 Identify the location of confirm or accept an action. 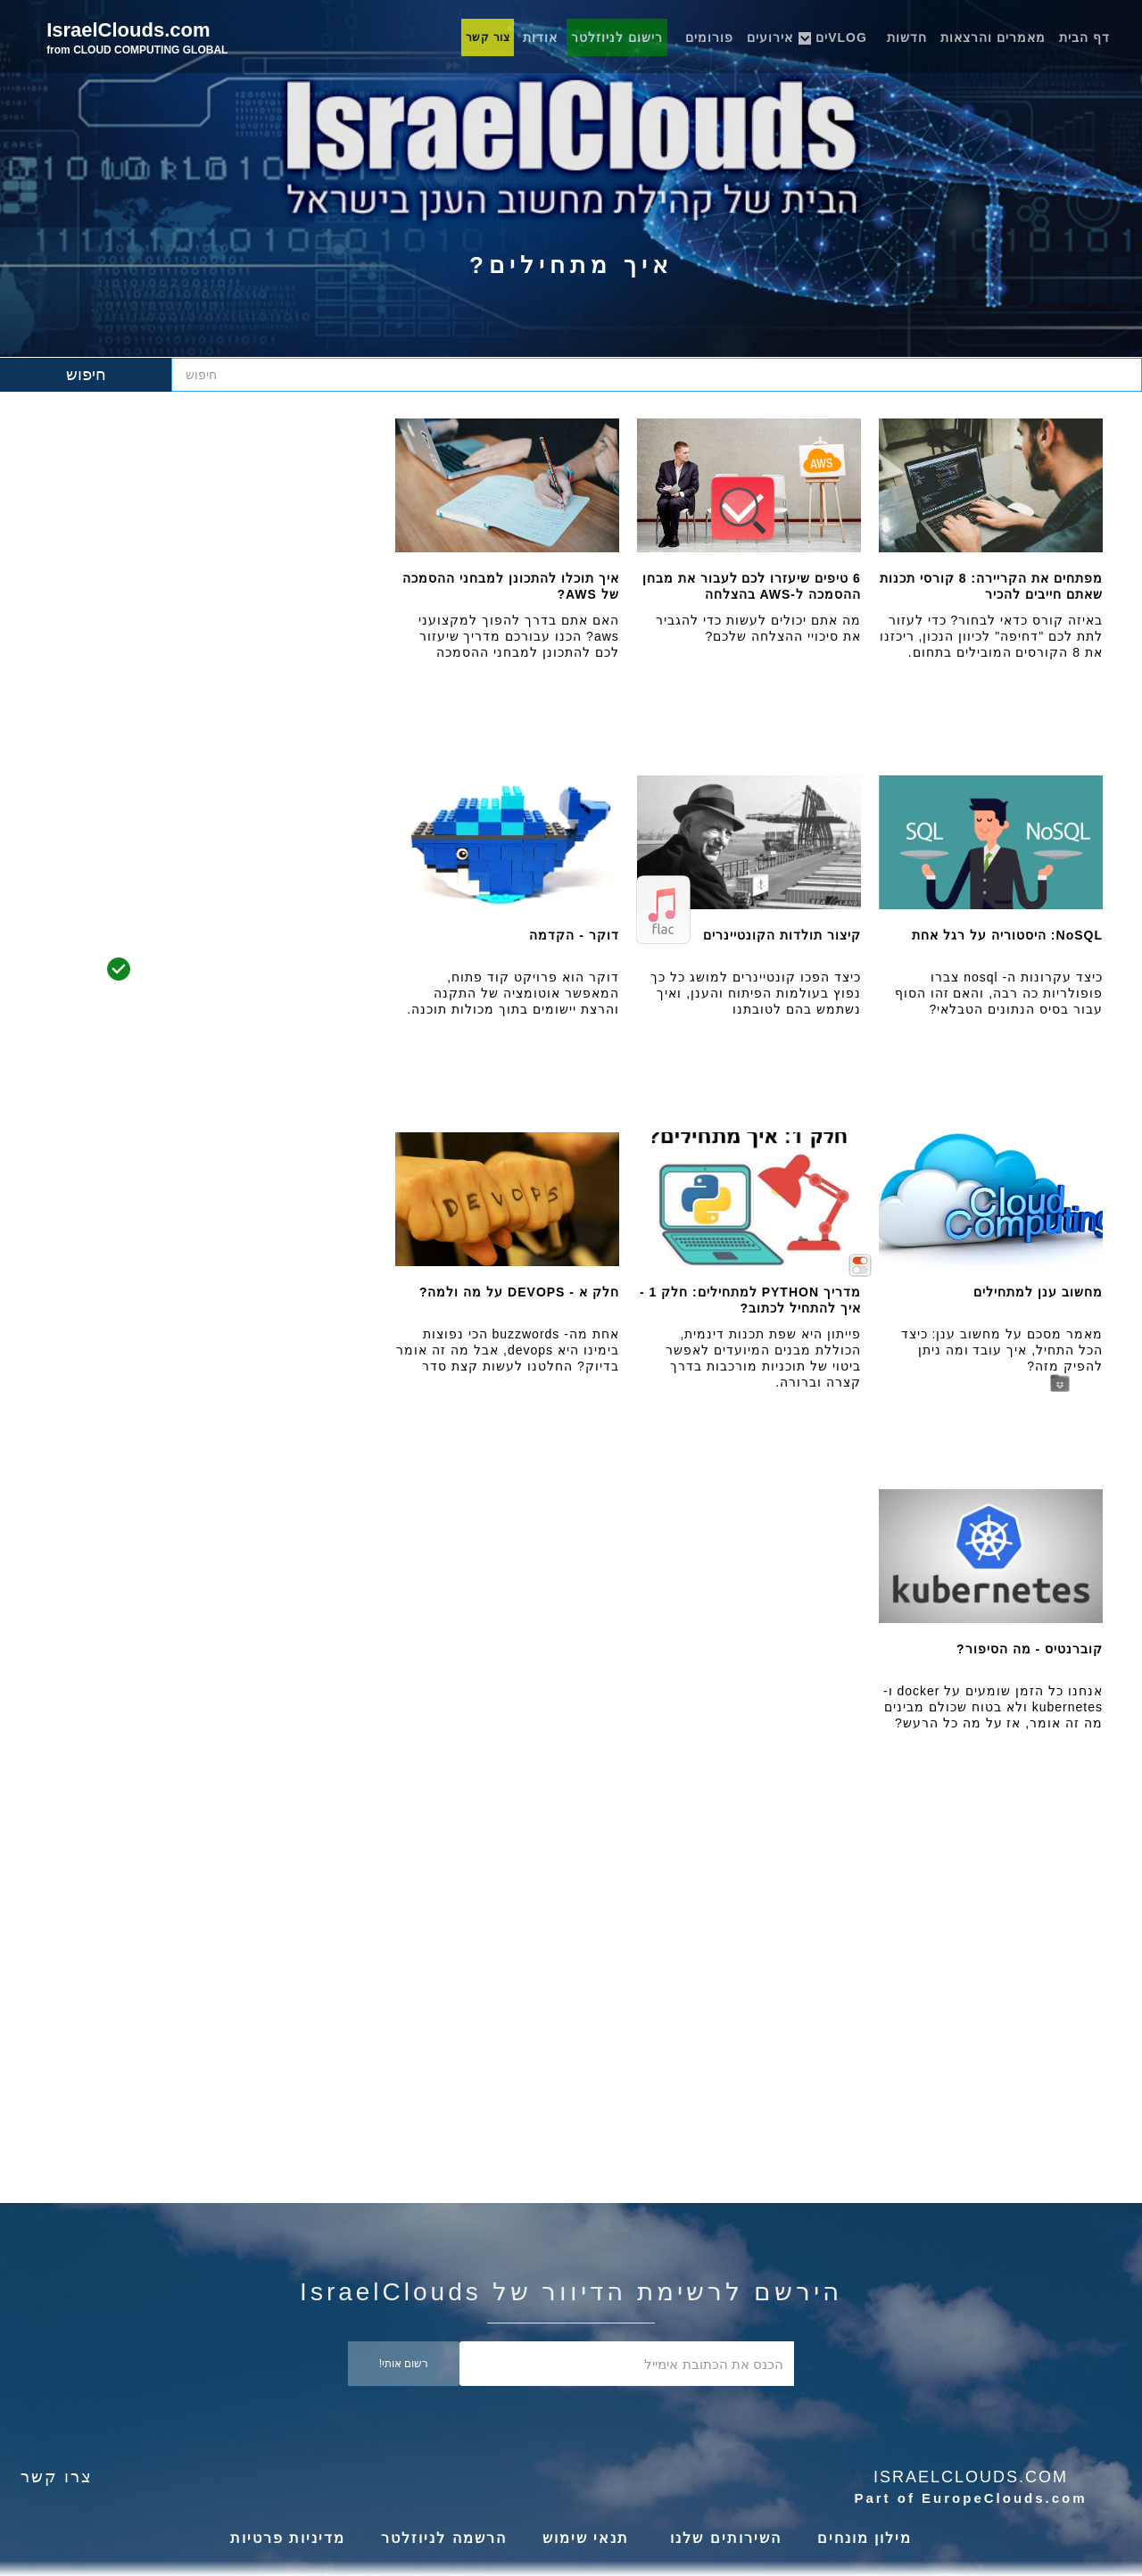
(119, 969).